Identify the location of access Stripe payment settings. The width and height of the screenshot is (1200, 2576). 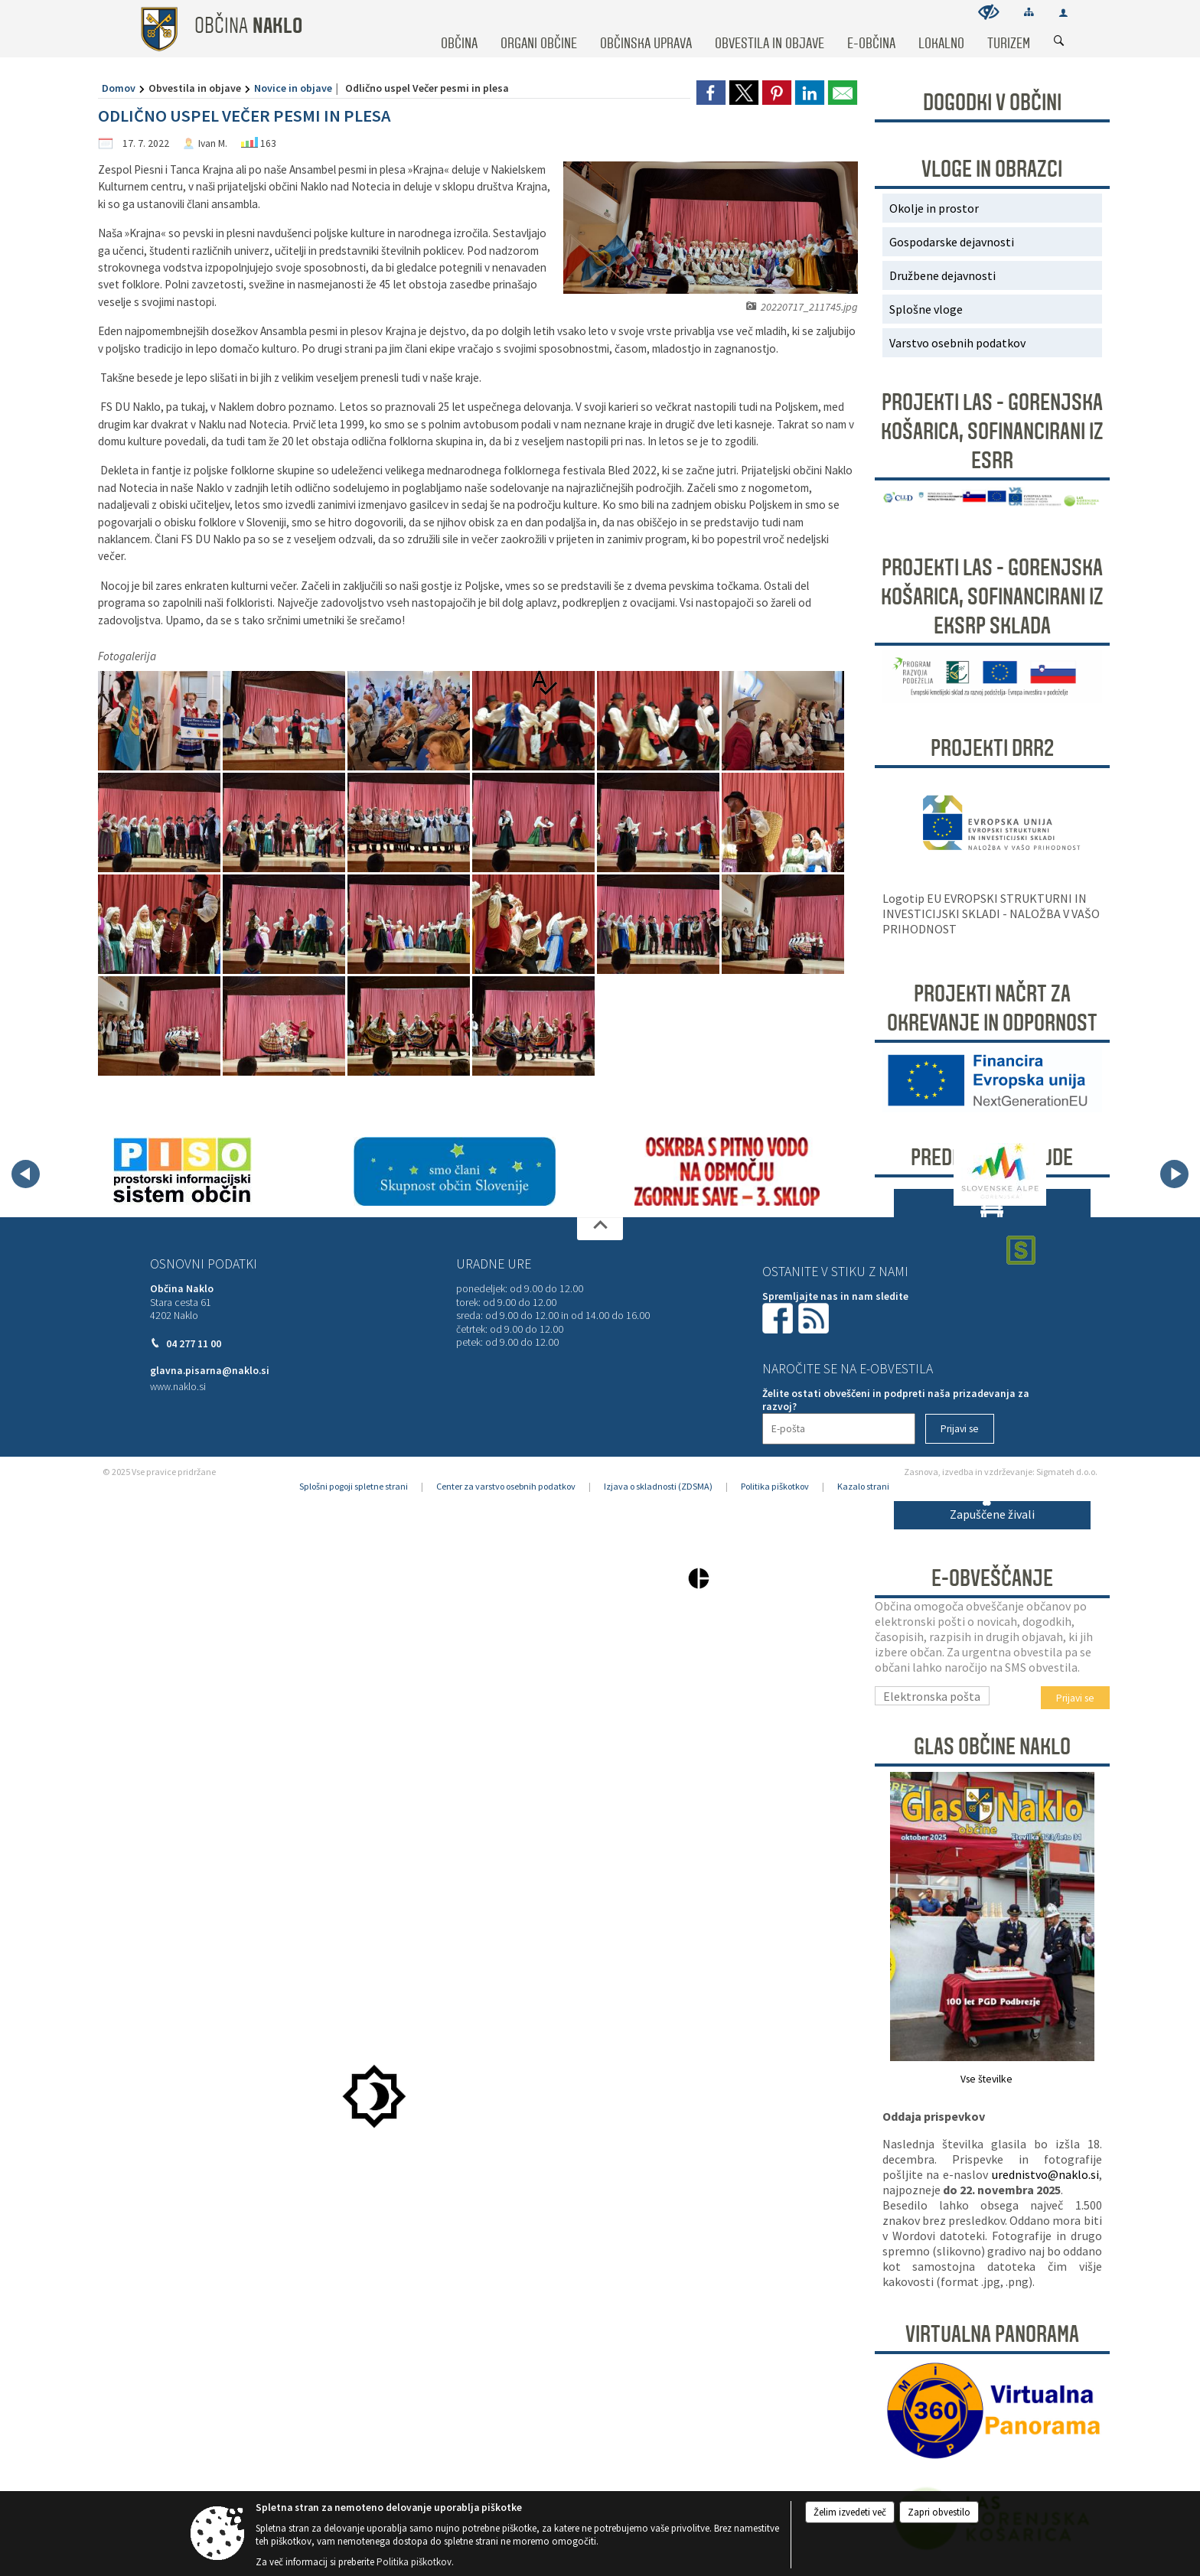
(1021, 1250).